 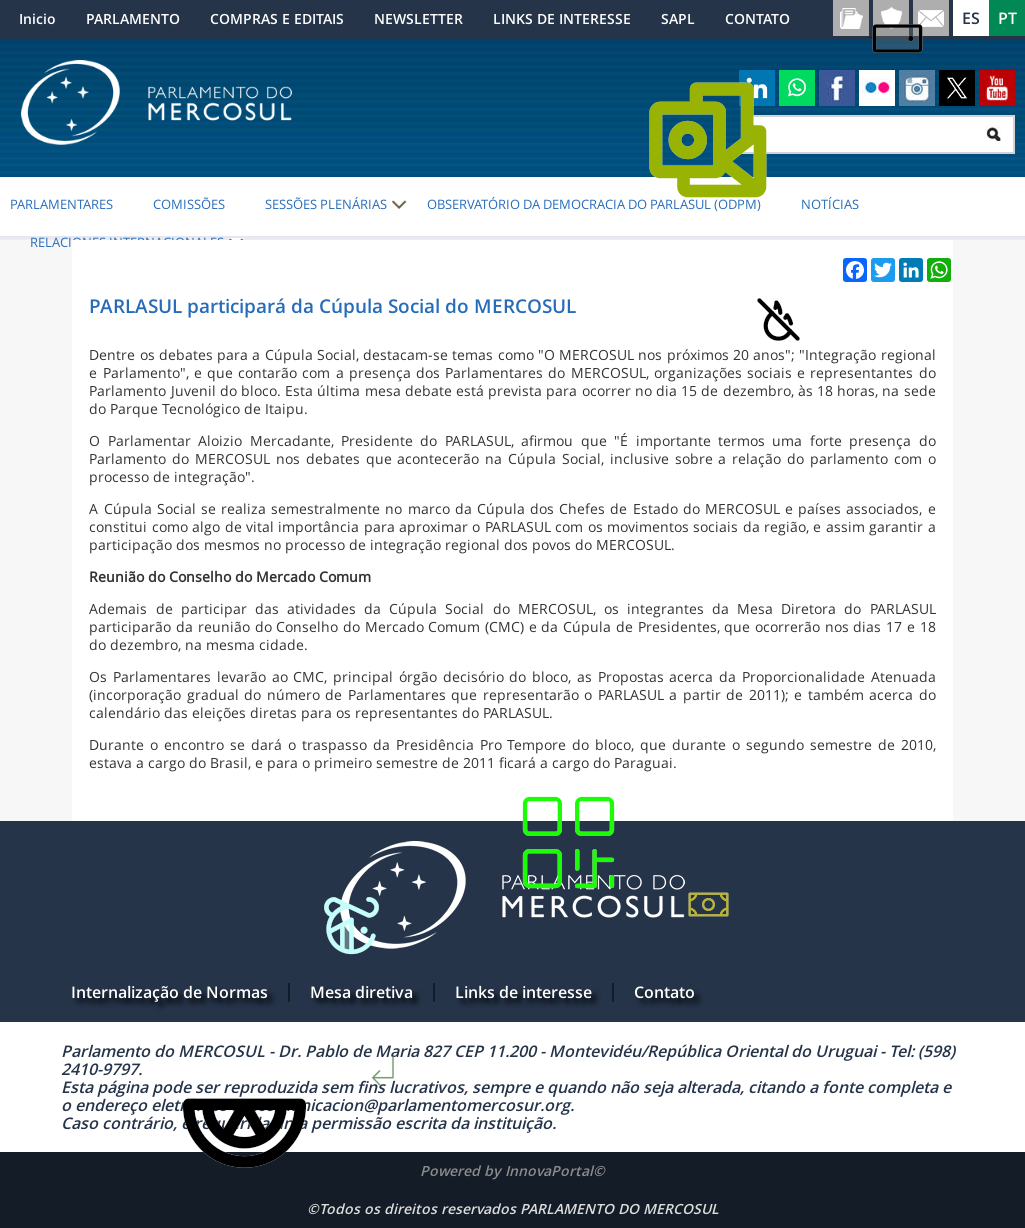 What do you see at coordinates (709, 140) in the screenshot?
I see `open Microsoft Outlook email` at bounding box center [709, 140].